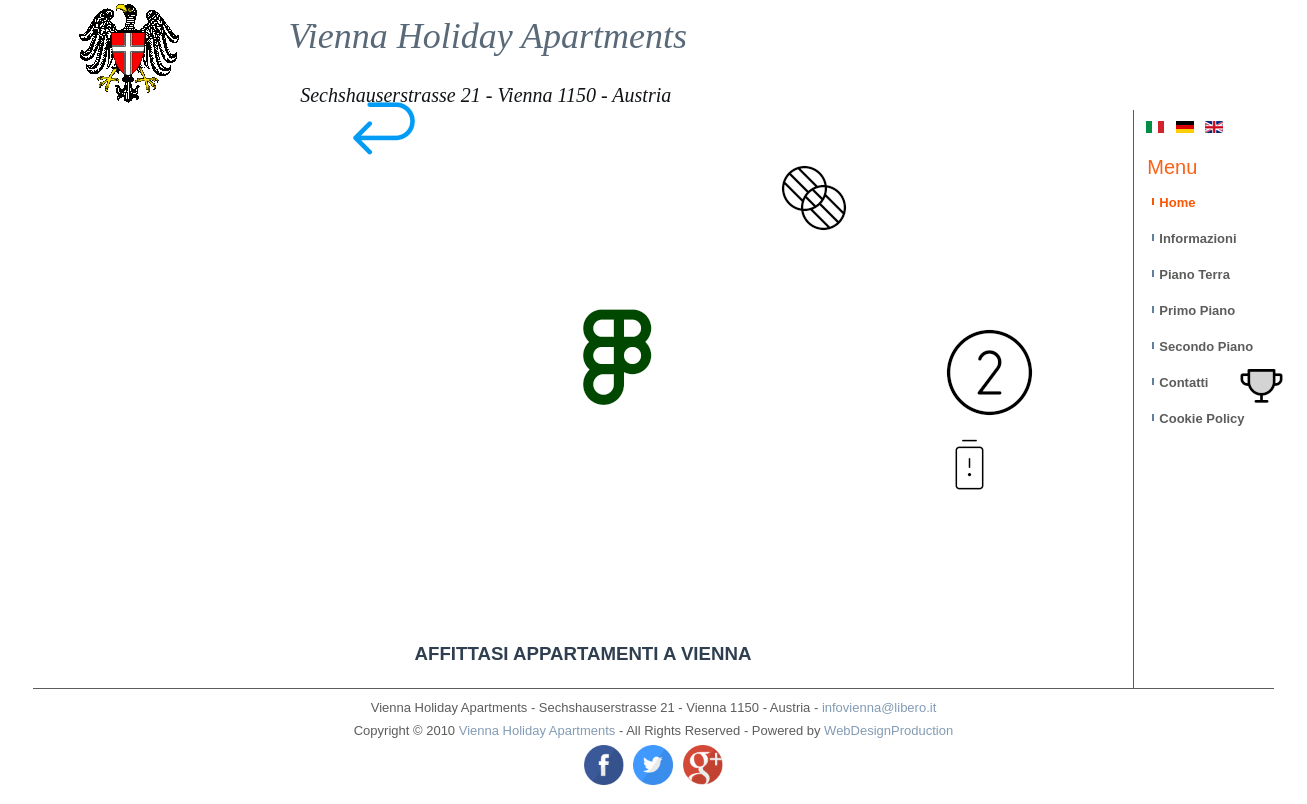 The image size is (1307, 804). Describe the element at coordinates (814, 198) in the screenshot. I see `merge or combine selected layers` at that location.